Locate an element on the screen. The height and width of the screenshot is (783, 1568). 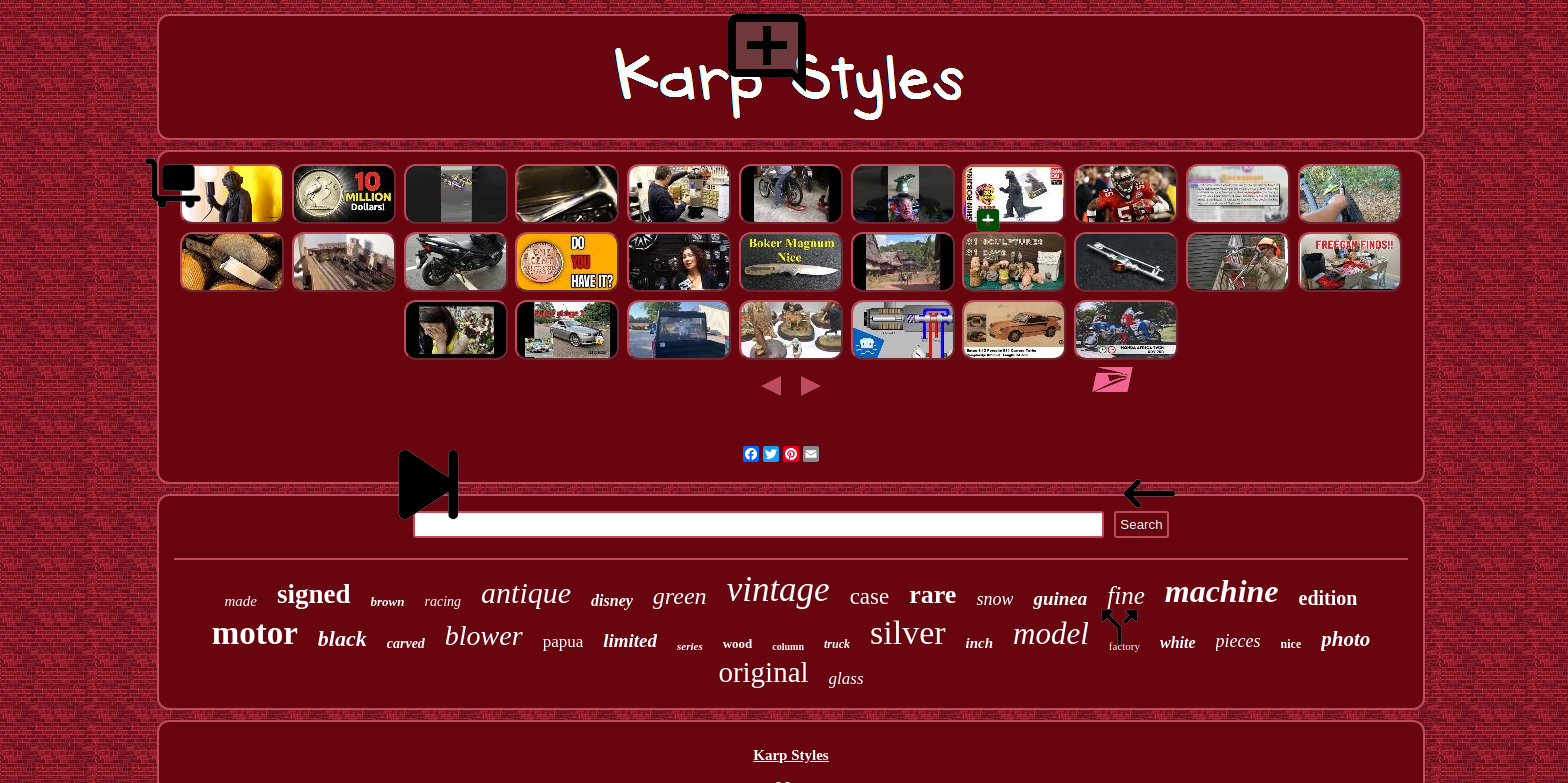
add a new item is located at coordinates (988, 220).